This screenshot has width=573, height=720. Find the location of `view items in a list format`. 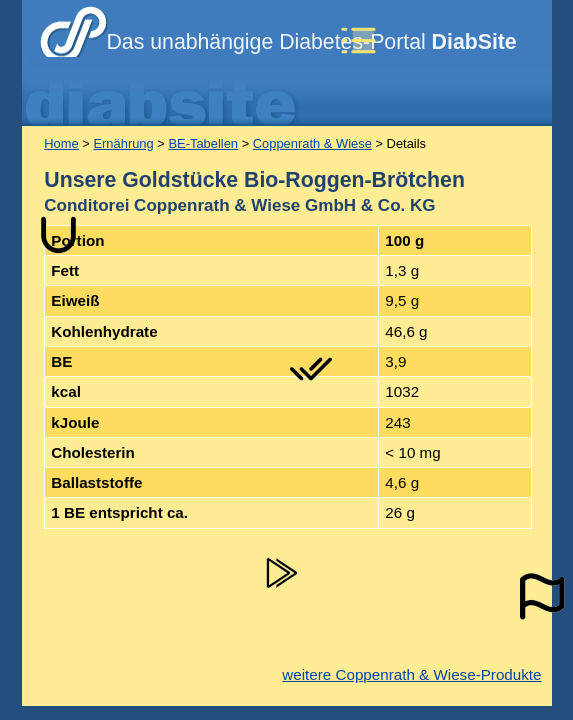

view items in a list format is located at coordinates (358, 40).